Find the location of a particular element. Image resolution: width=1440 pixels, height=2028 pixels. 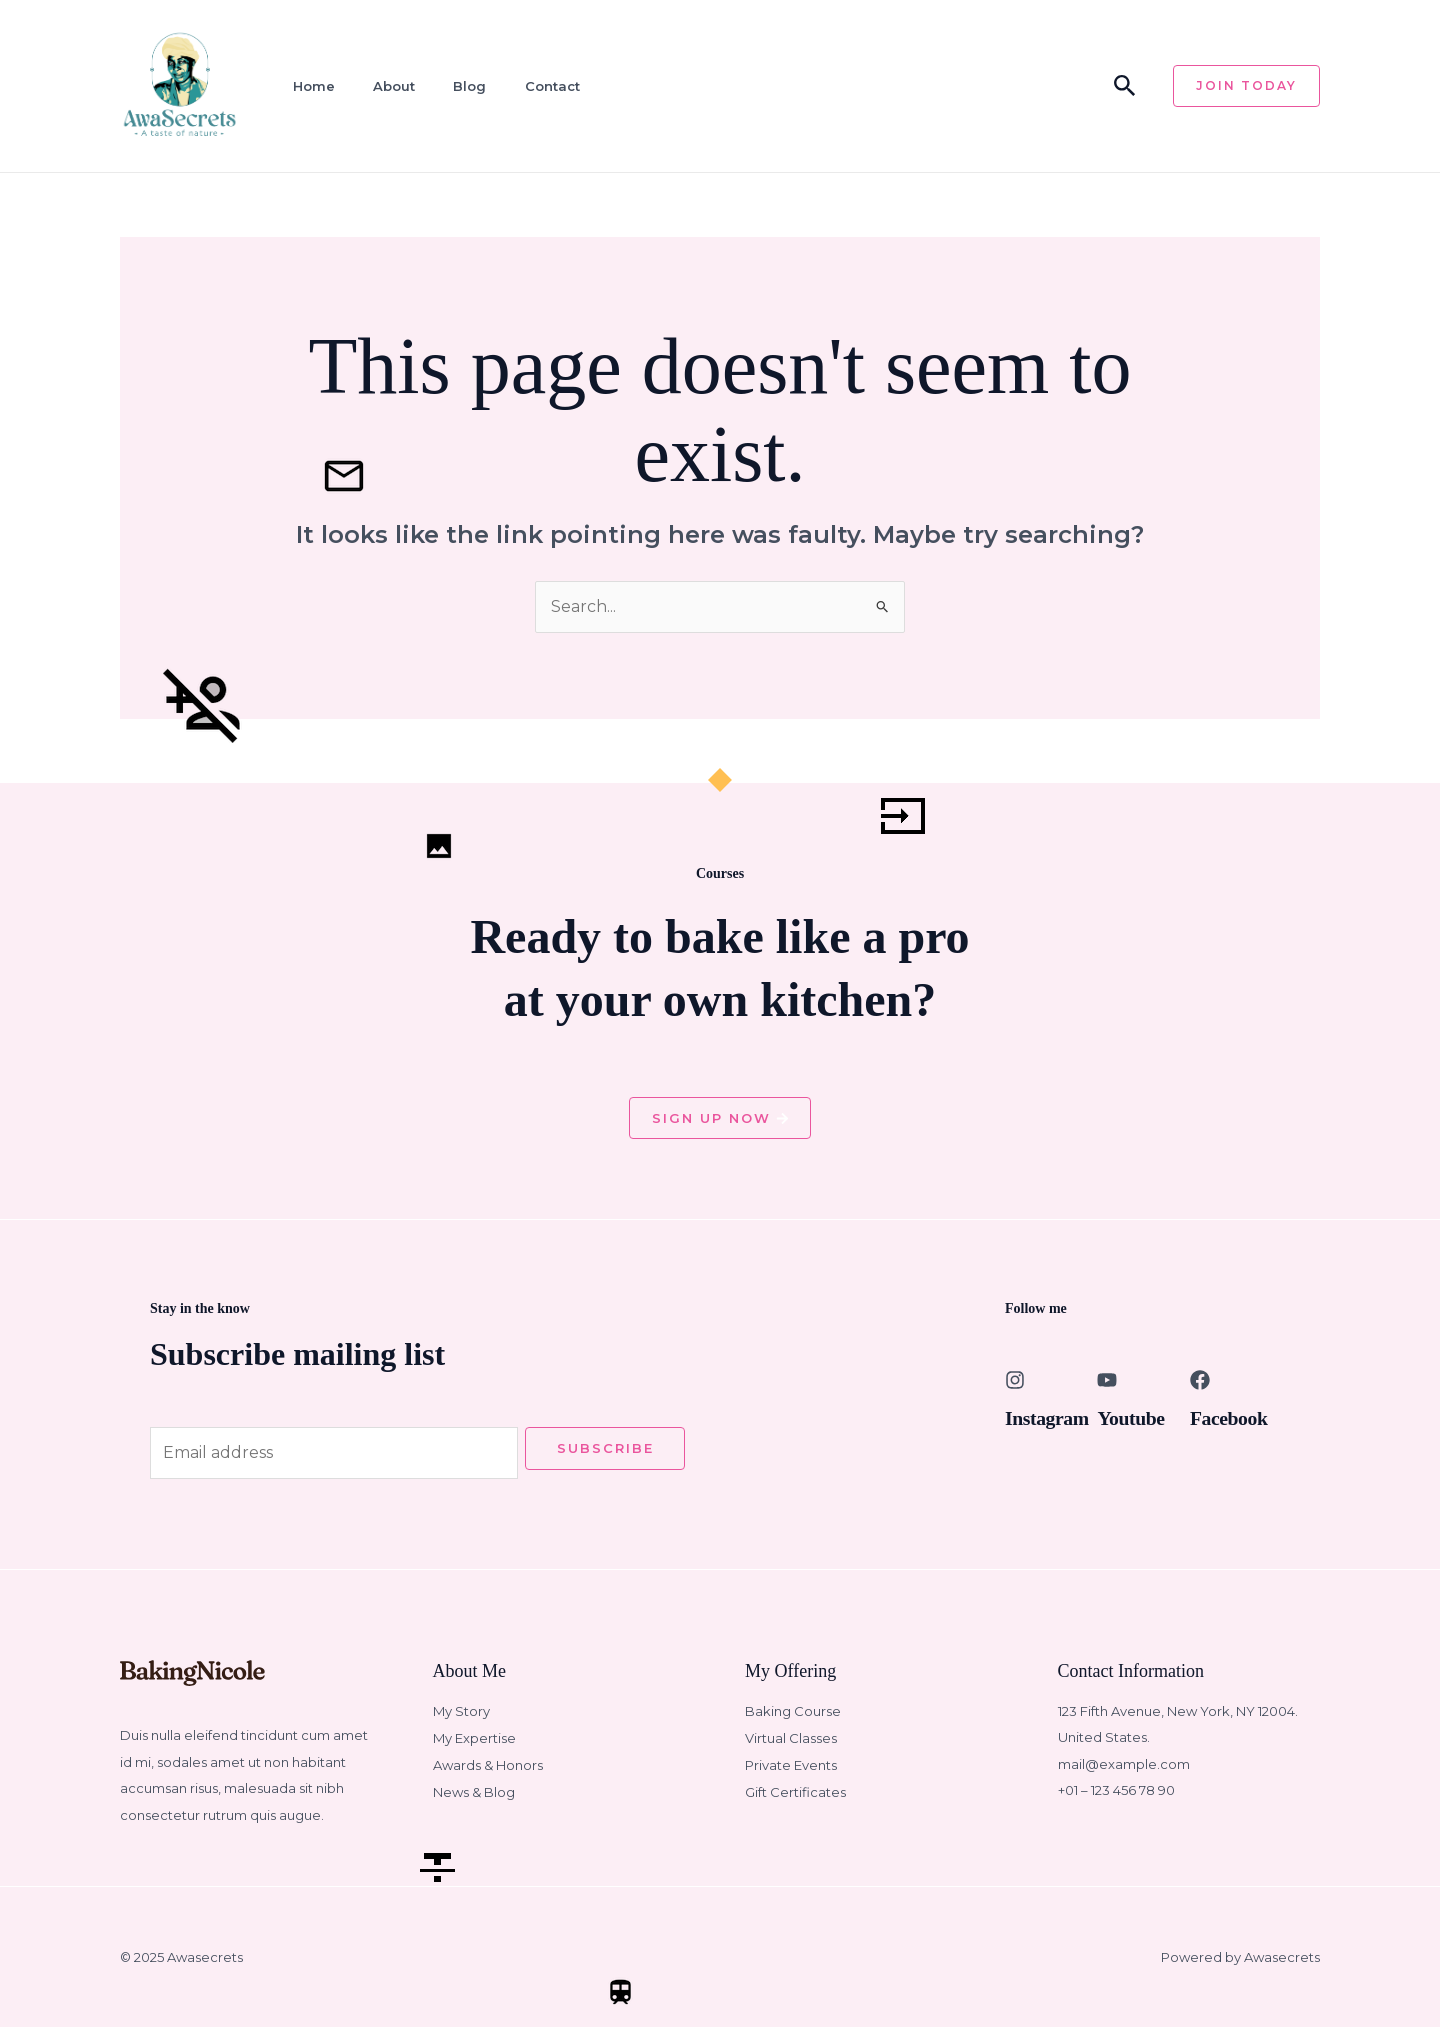

import or input data into the application is located at coordinates (903, 816).